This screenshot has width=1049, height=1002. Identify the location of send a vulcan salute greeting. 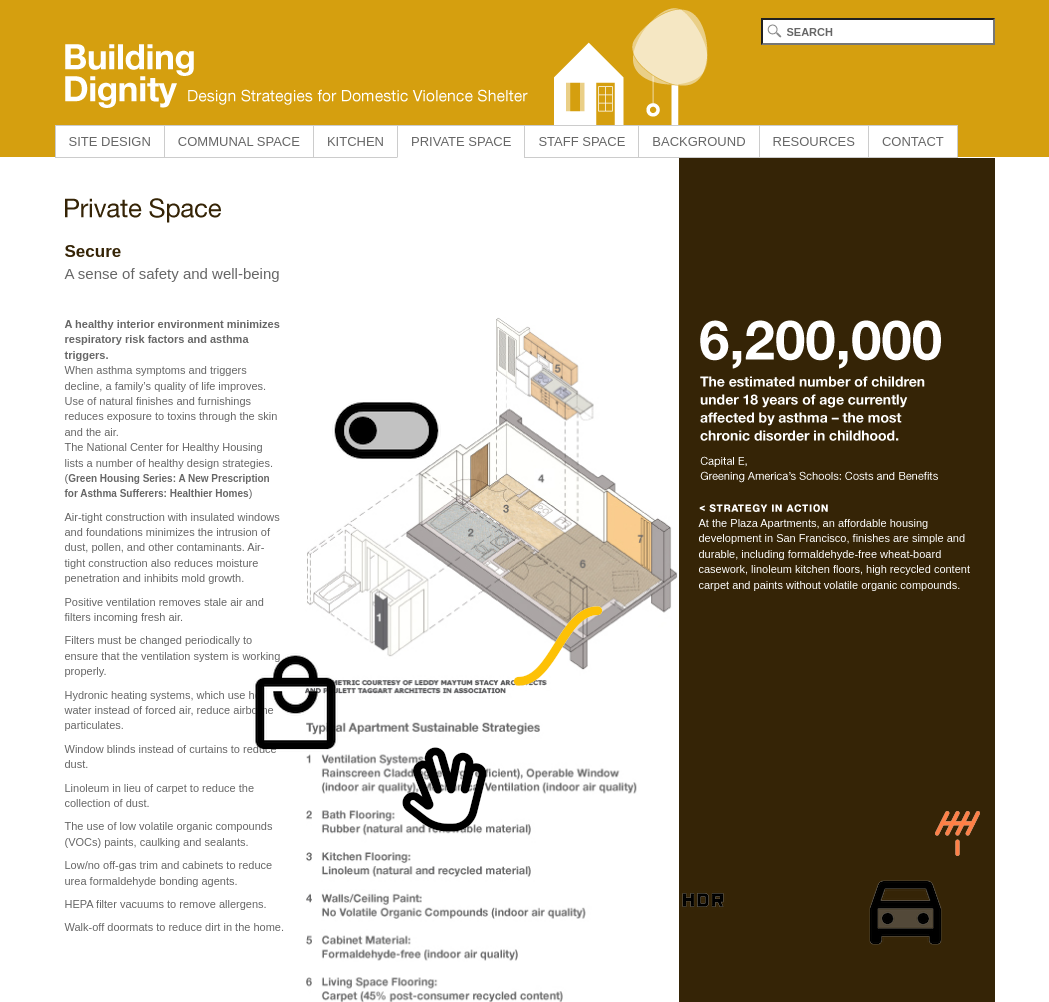
(444, 789).